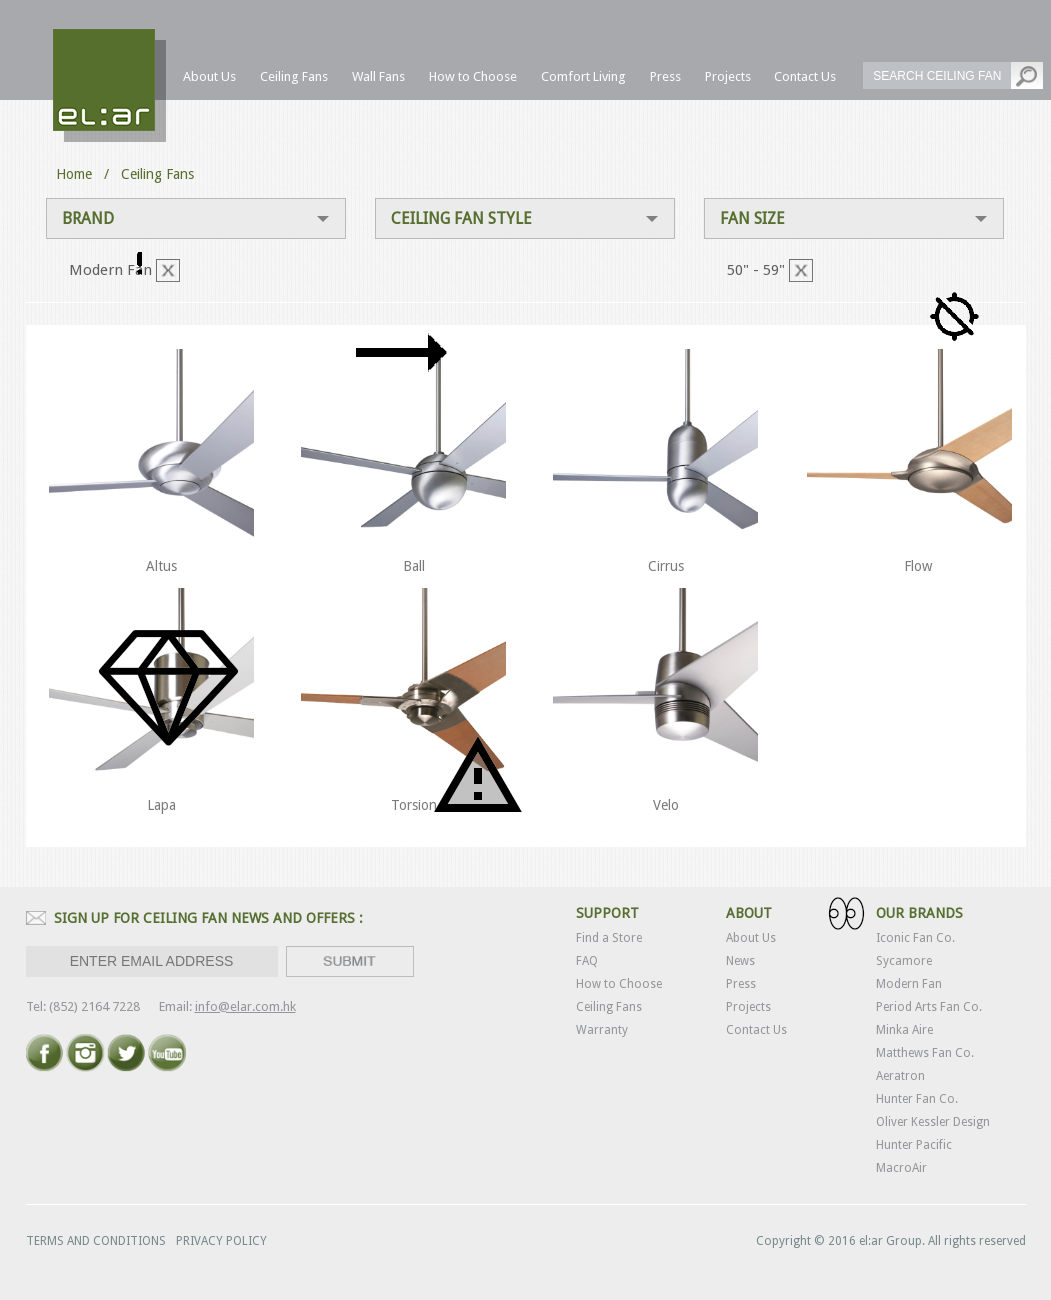  I want to click on indicates a warning or caution state, so click(478, 776).